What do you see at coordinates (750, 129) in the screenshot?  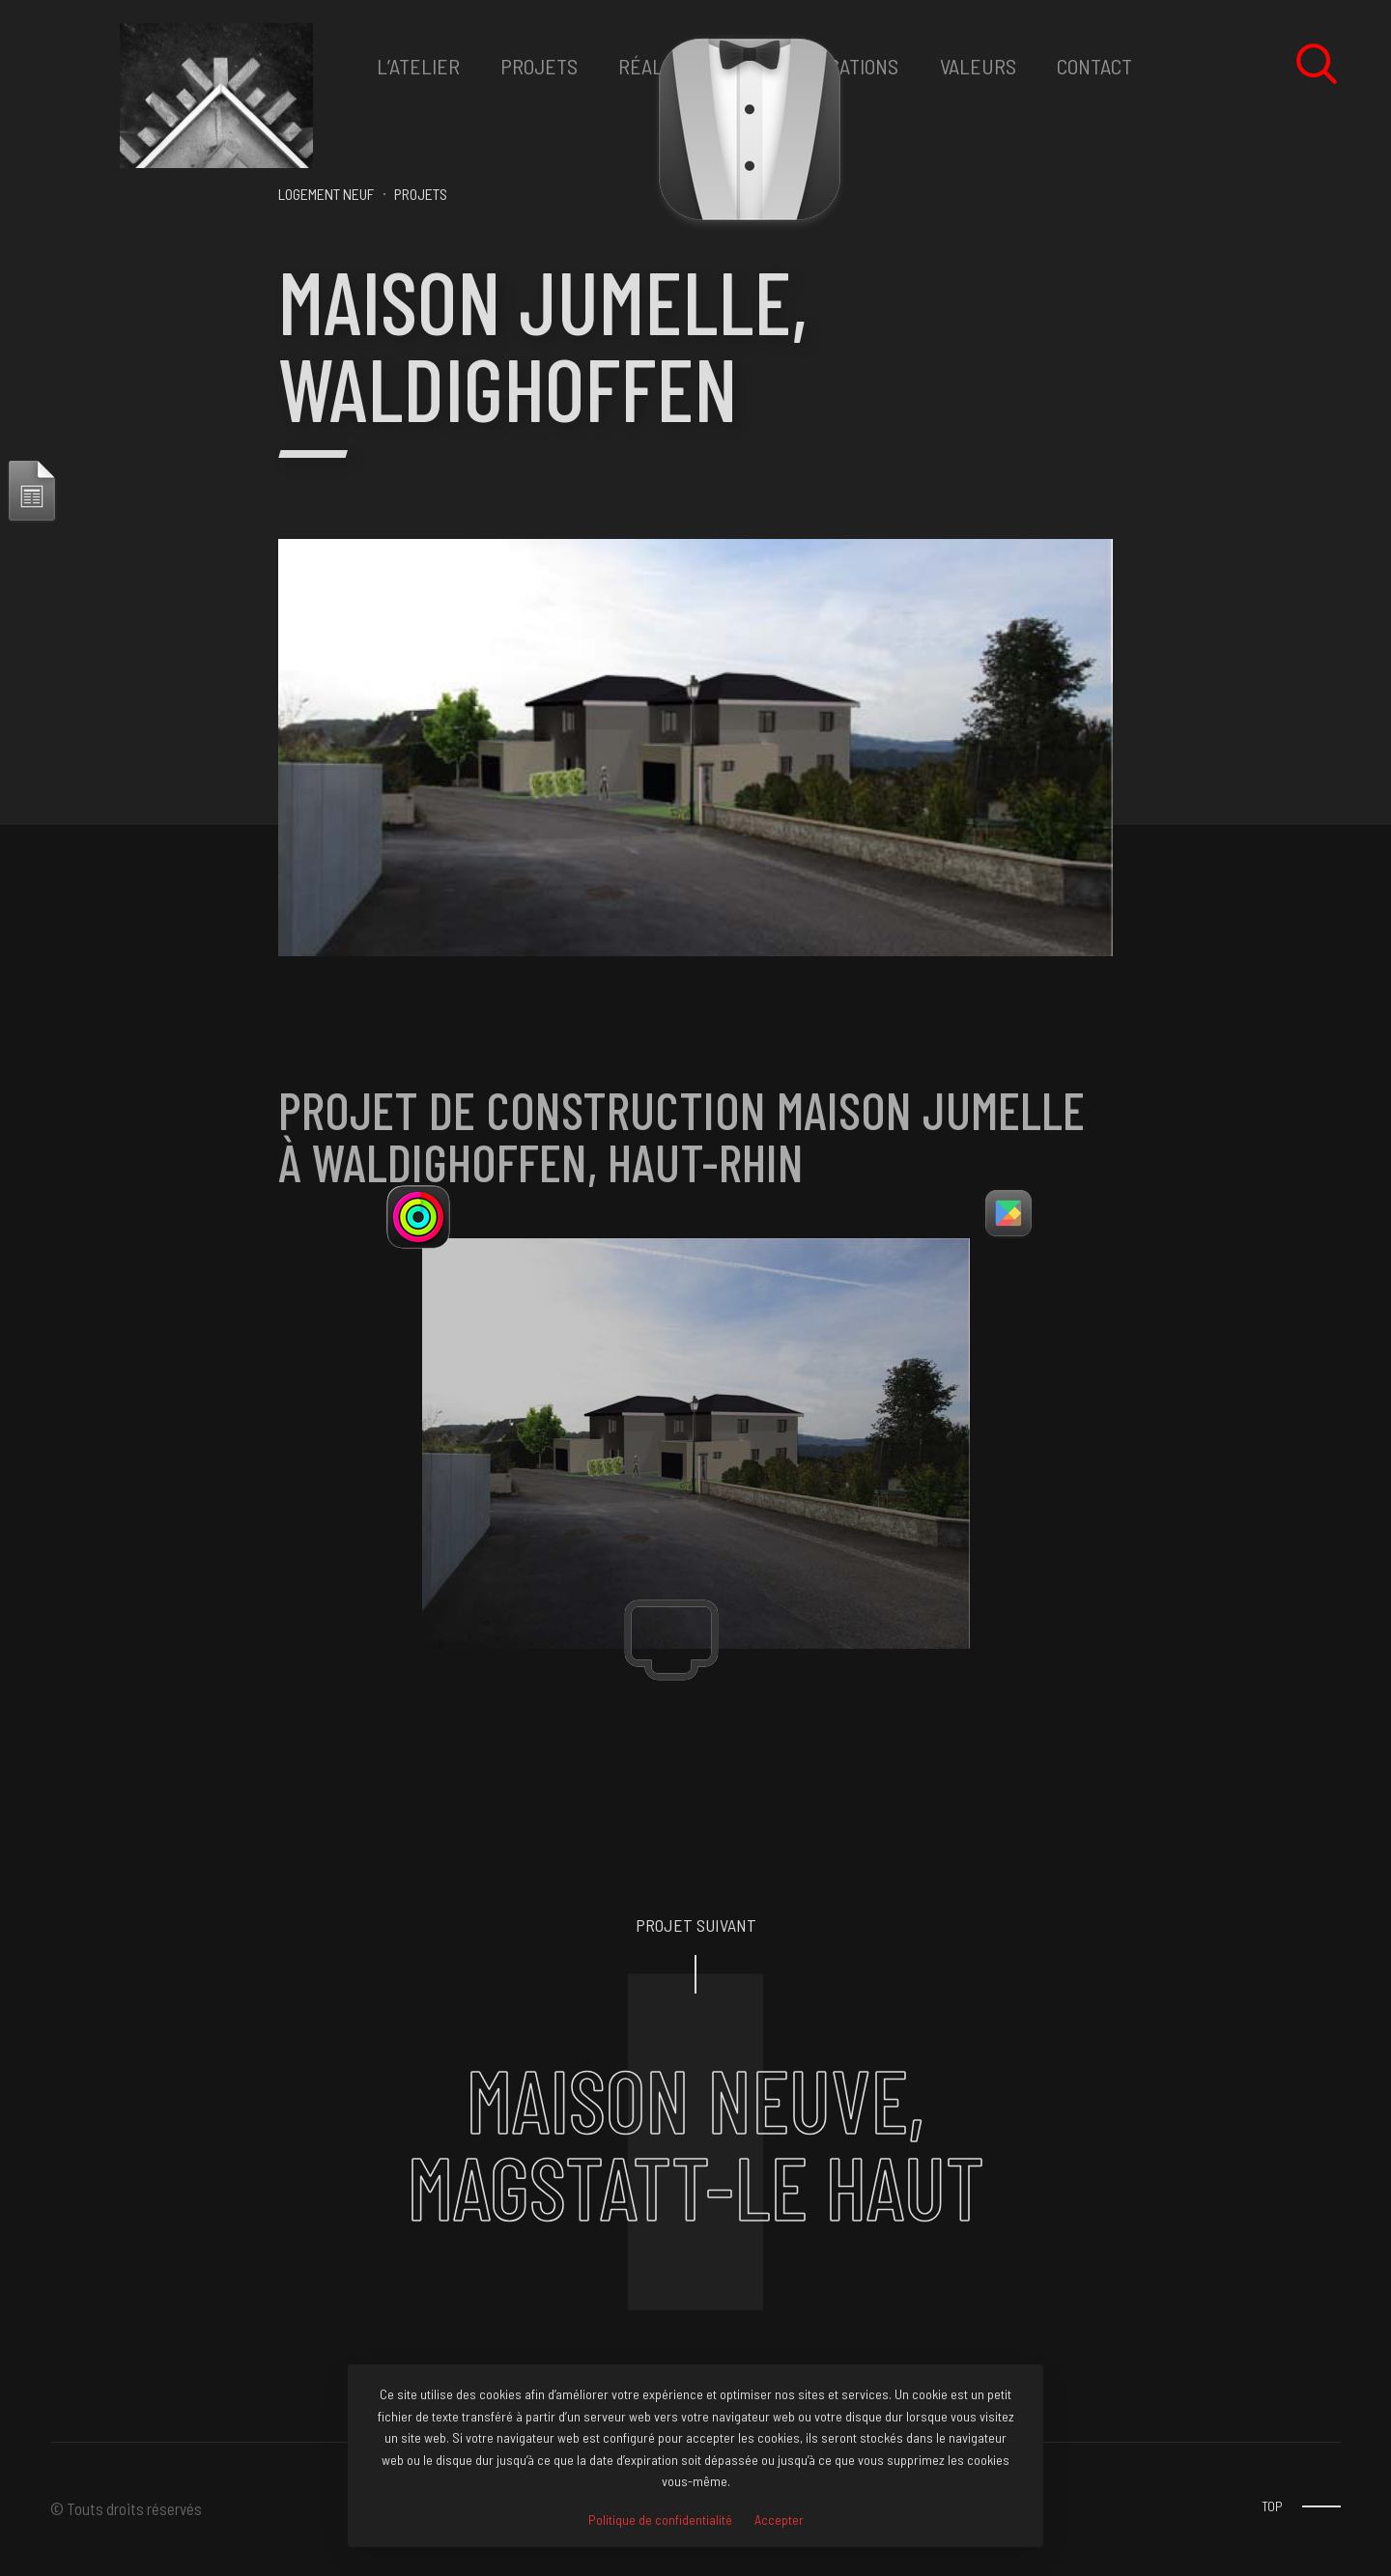 I see `open theme configuration settings` at bounding box center [750, 129].